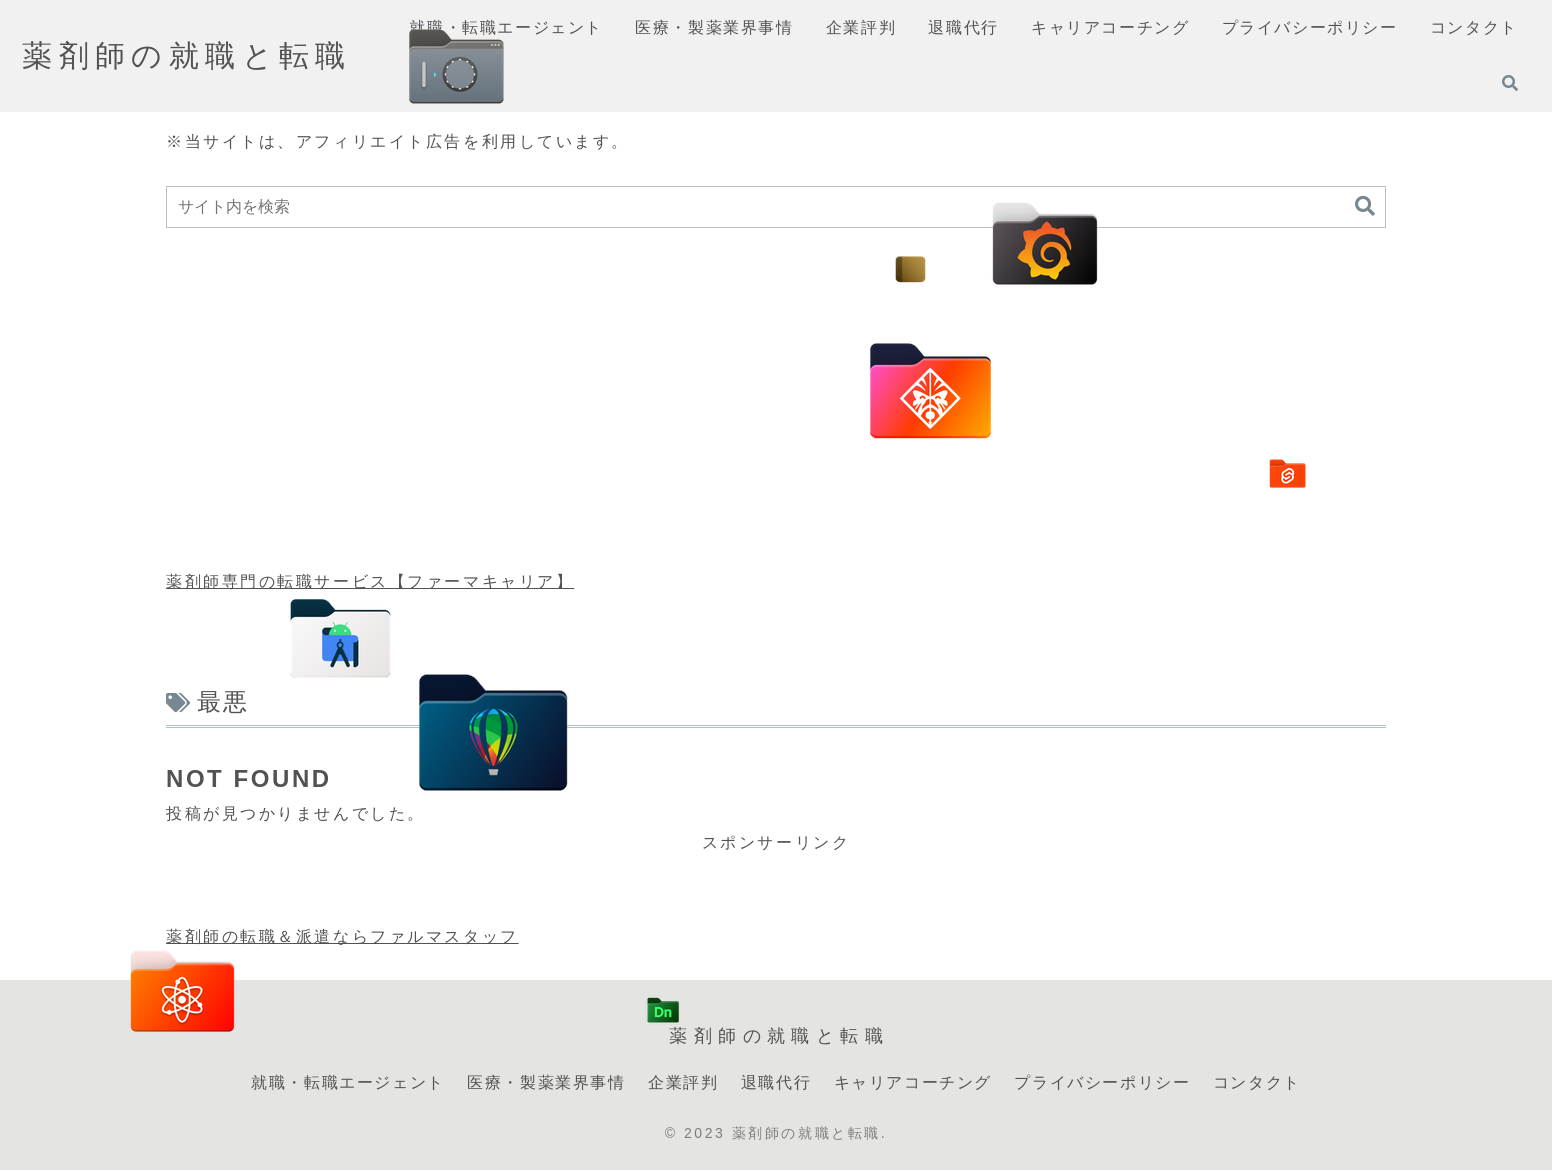 Image resolution: width=1552 pixels, height=1171 pixels. What do you see at coordinates (456, 69) in the screenshot?
I see `access secured or locked files` at bounding box center [456, 69].